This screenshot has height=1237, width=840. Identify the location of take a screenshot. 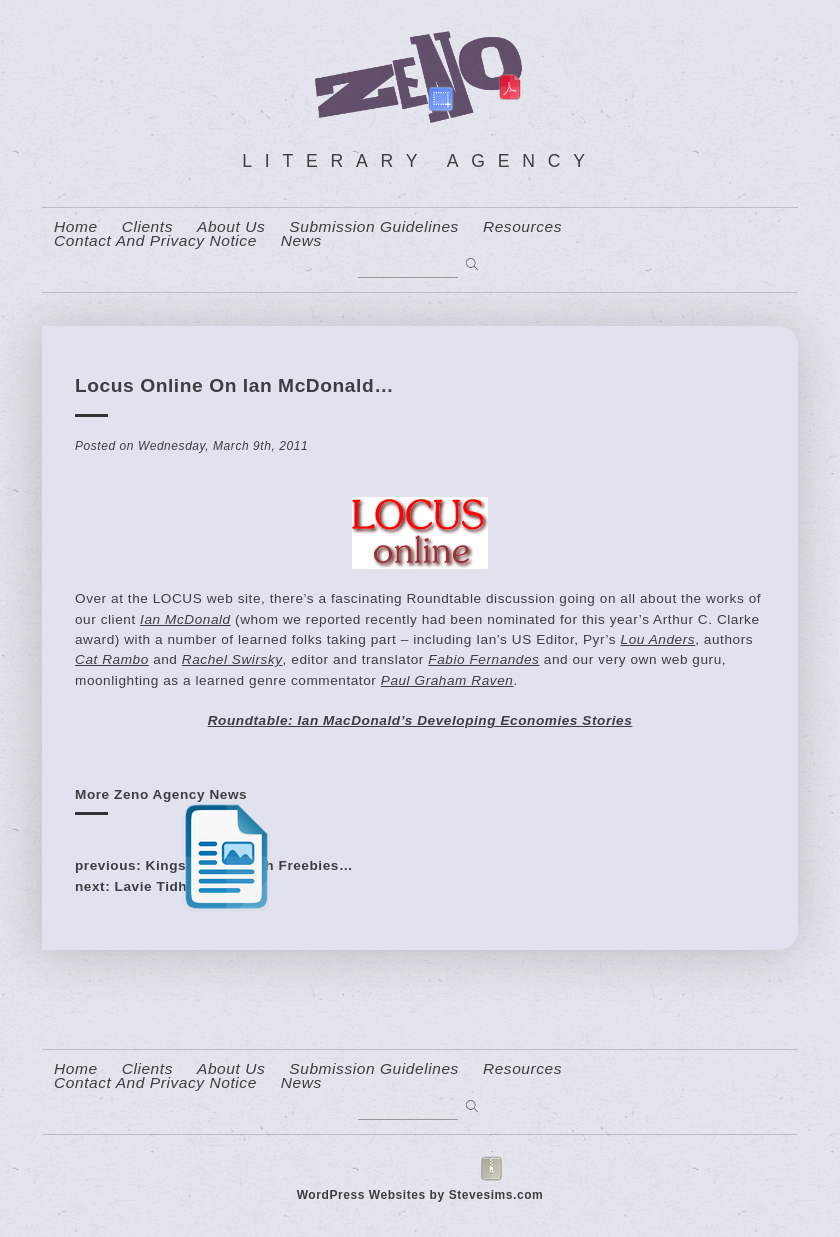
(441, 99).